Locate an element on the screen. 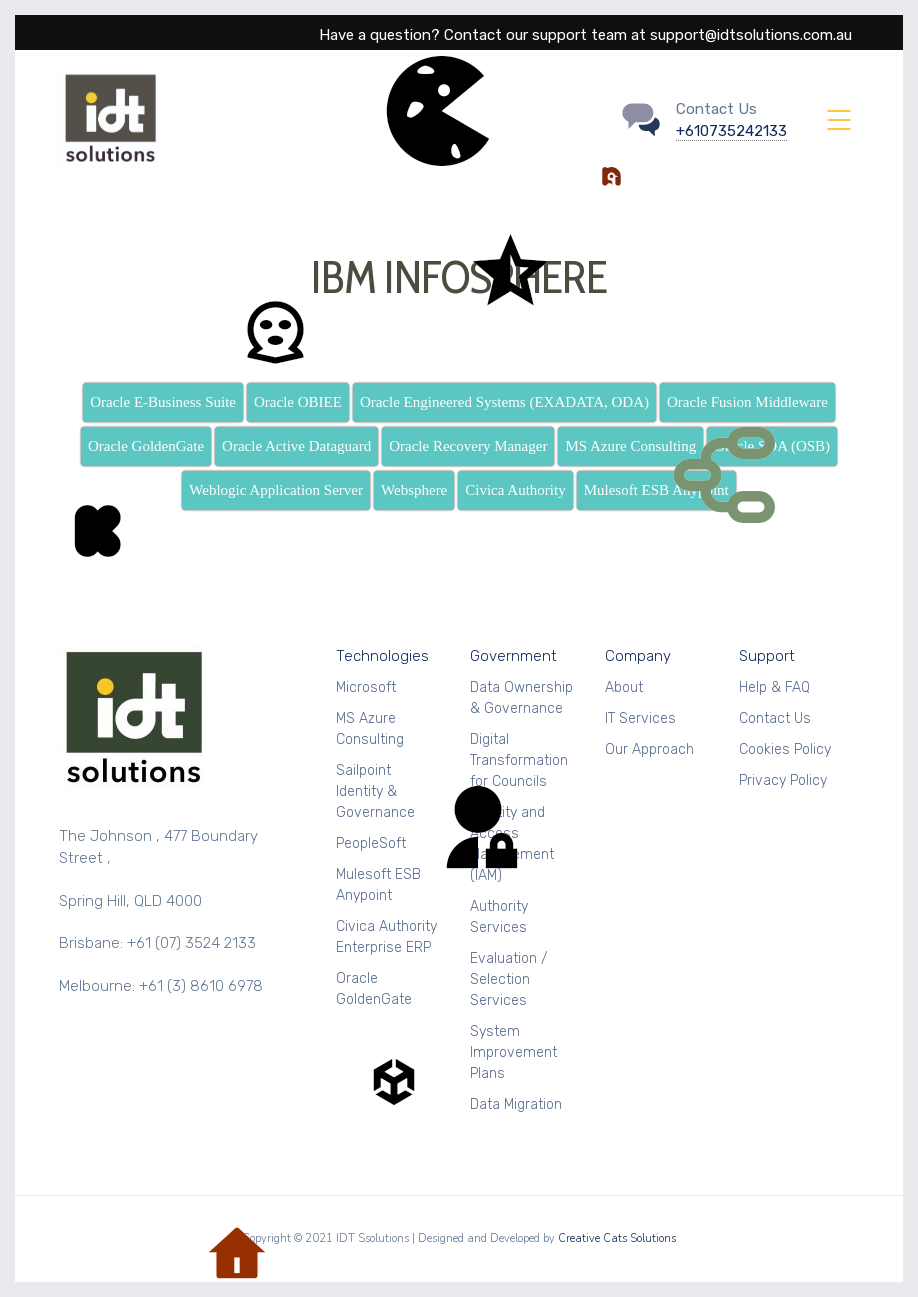  Unity game engine logo is located at coordinates (394, 1082).